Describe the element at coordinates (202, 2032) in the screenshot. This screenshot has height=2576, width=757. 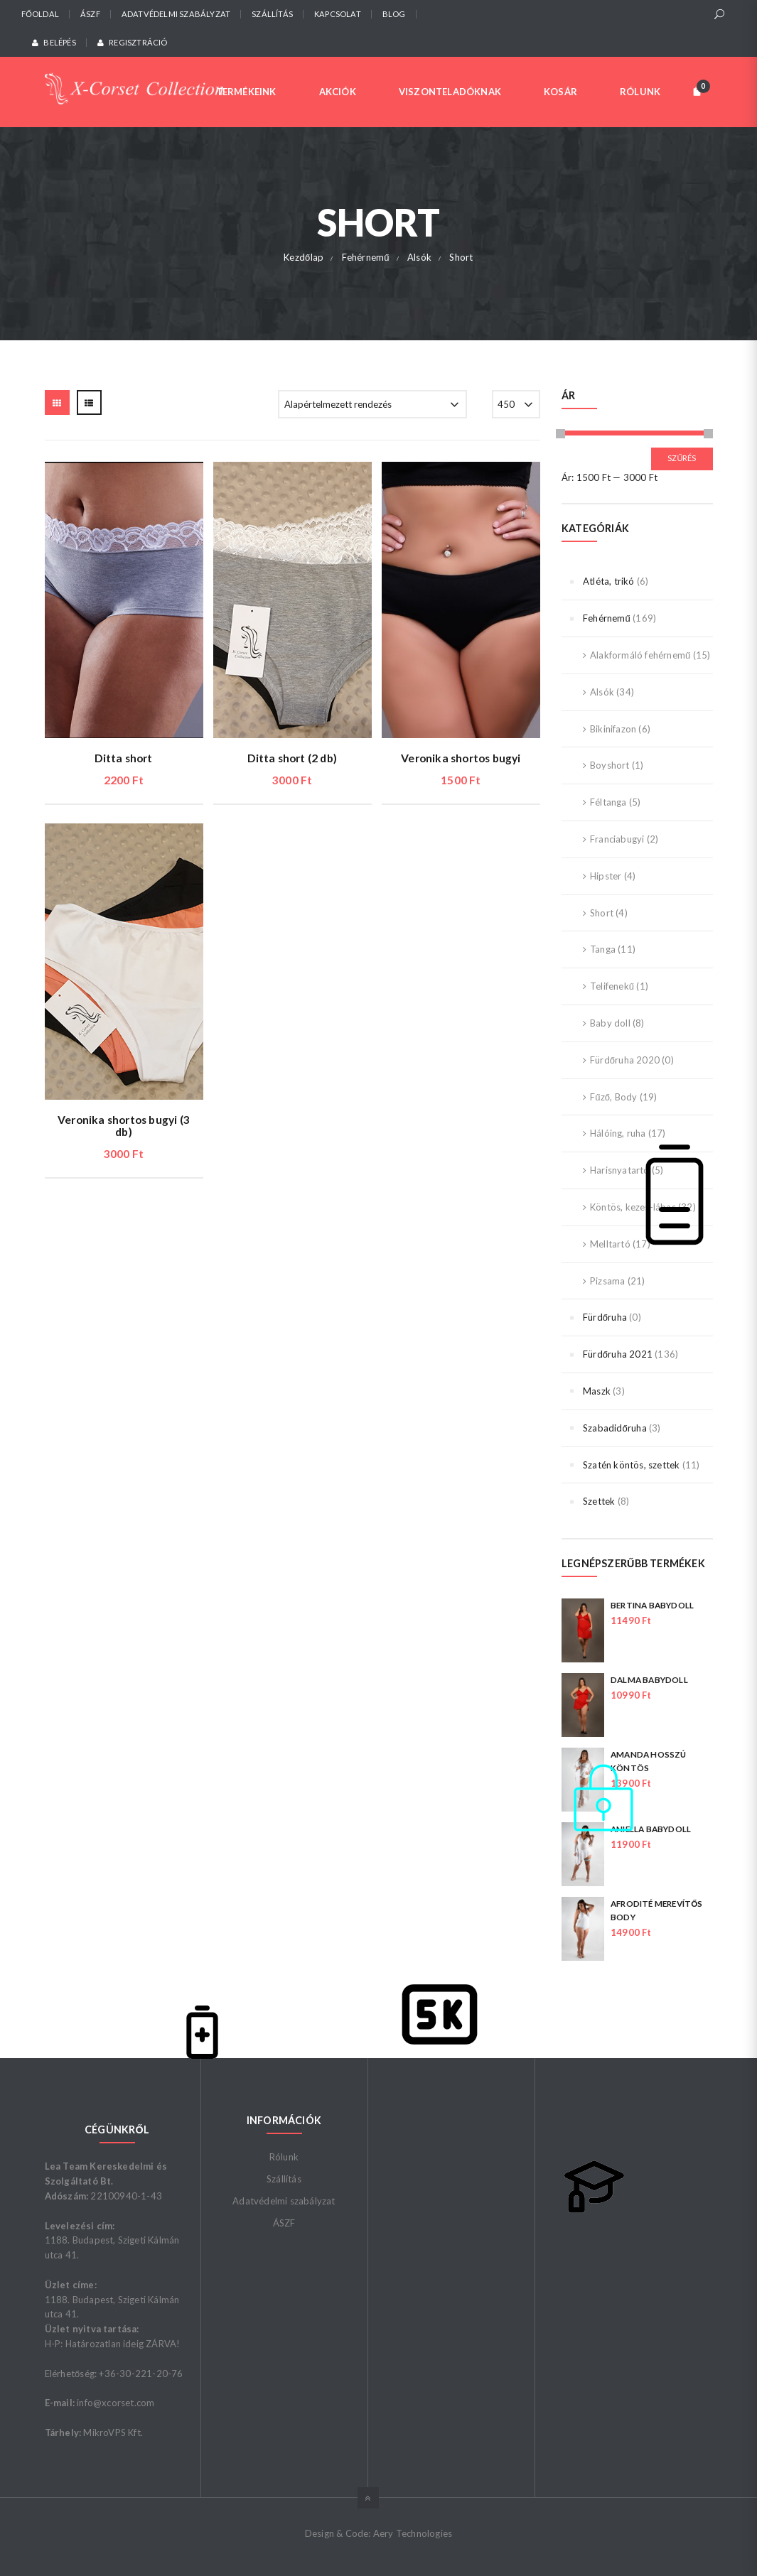
I see `add or extend battery life` at that location.